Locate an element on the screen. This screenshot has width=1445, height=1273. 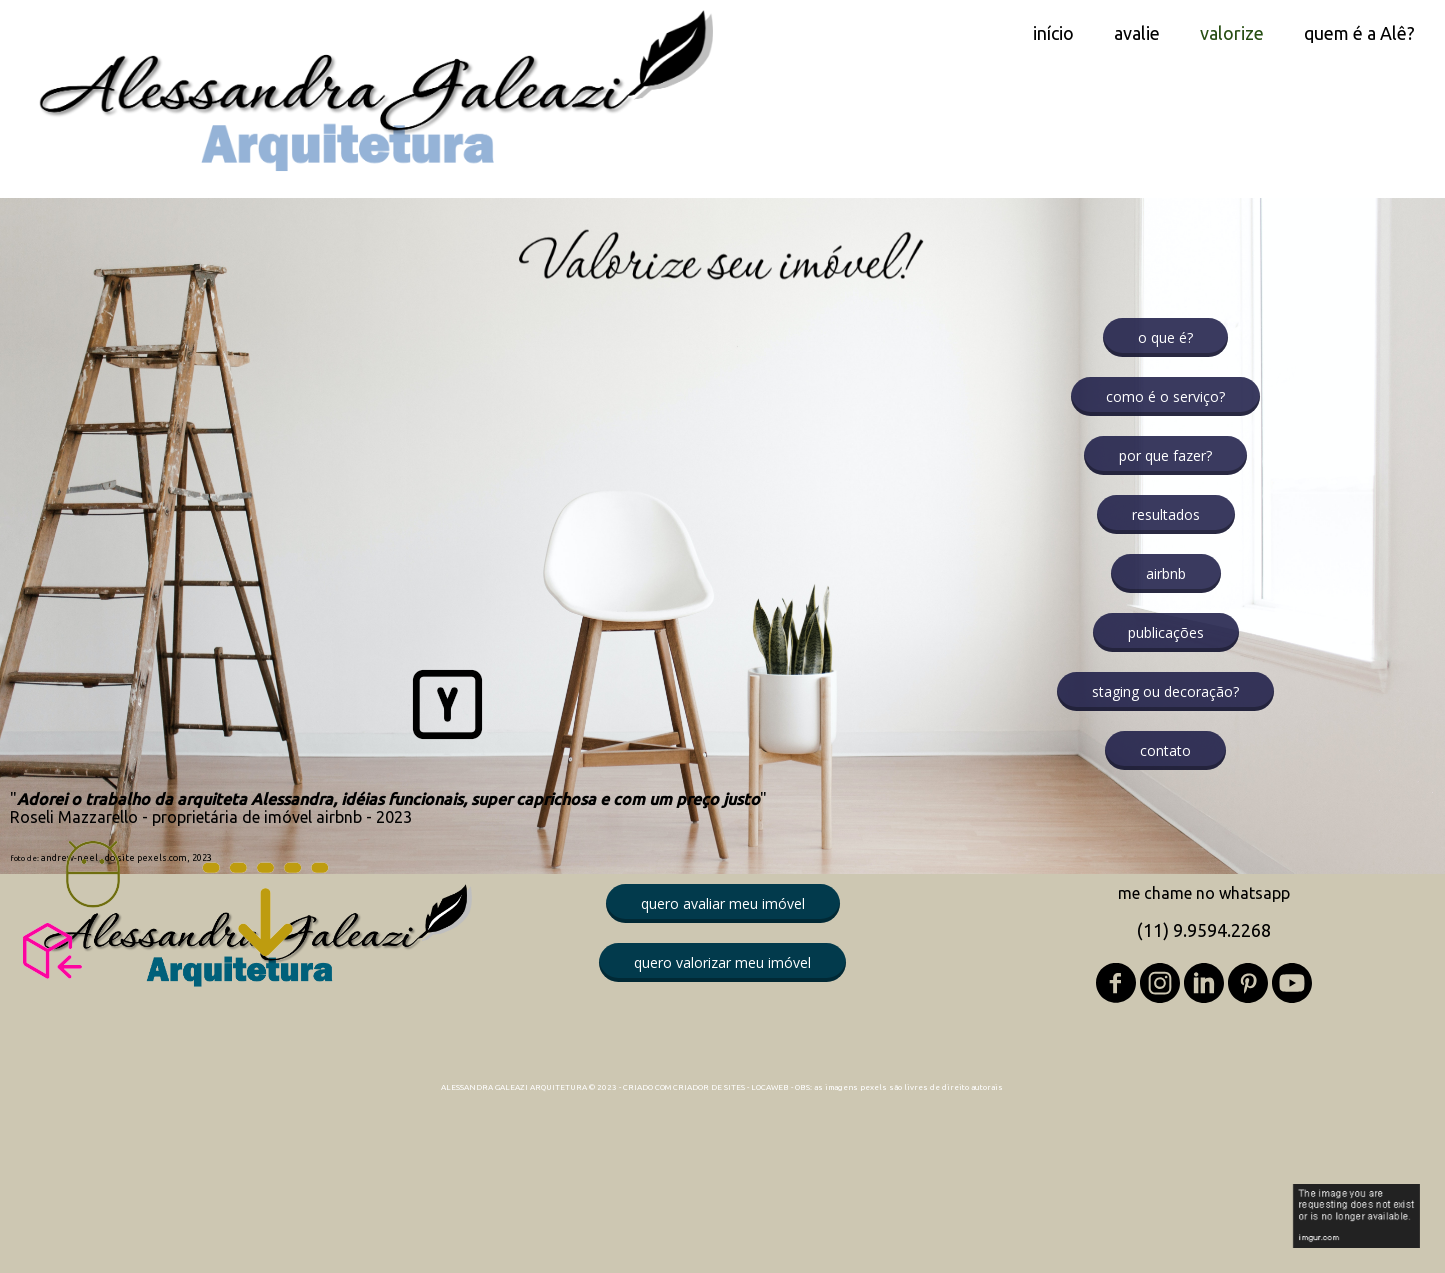
view package dependencies is located at coordinates (52, 951).